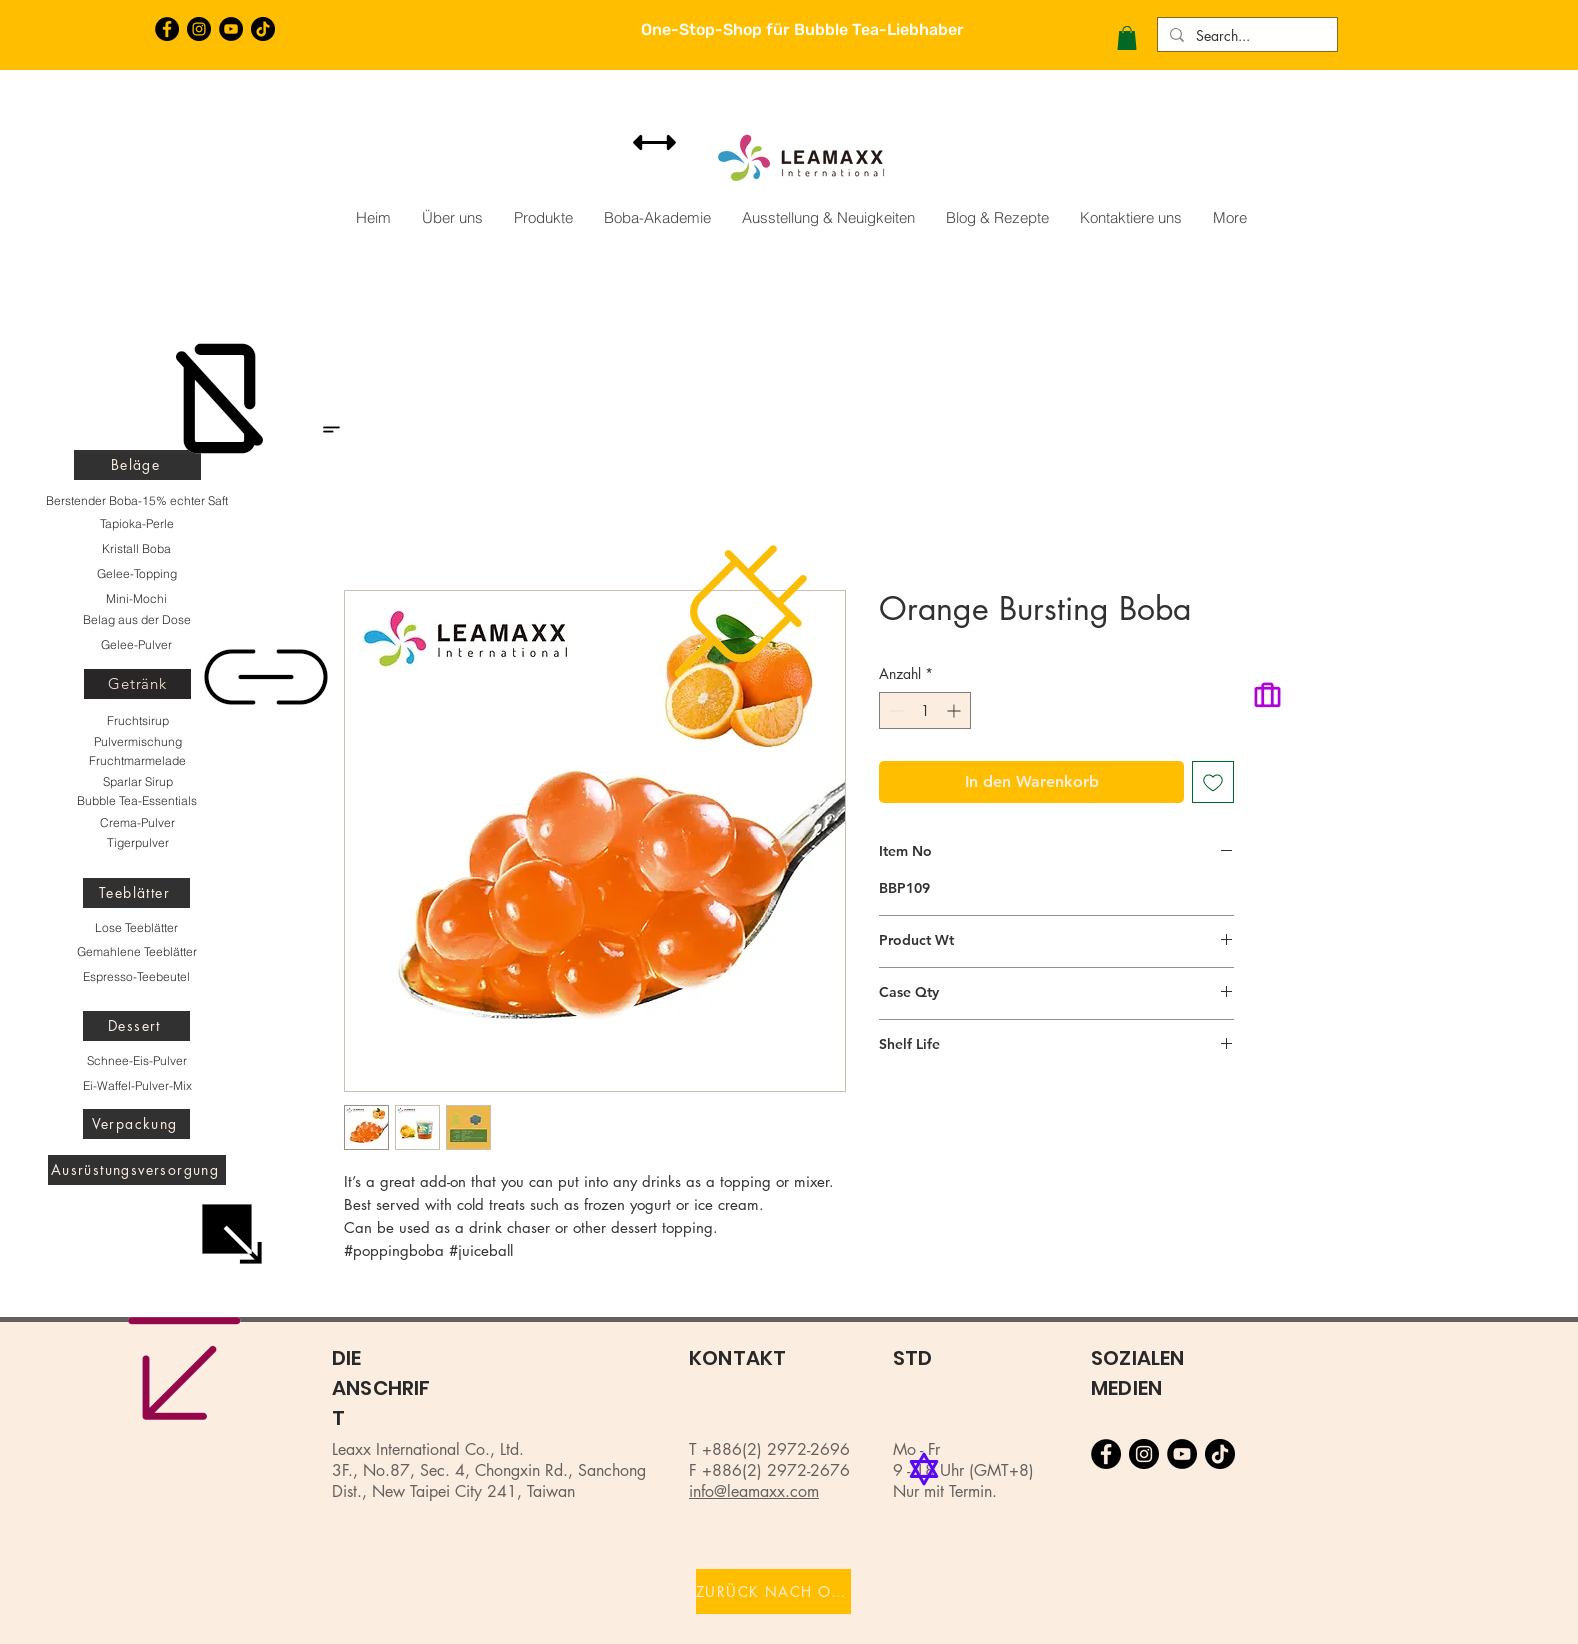  I want to click on access travel or trip planning features, so click(1267, 696).